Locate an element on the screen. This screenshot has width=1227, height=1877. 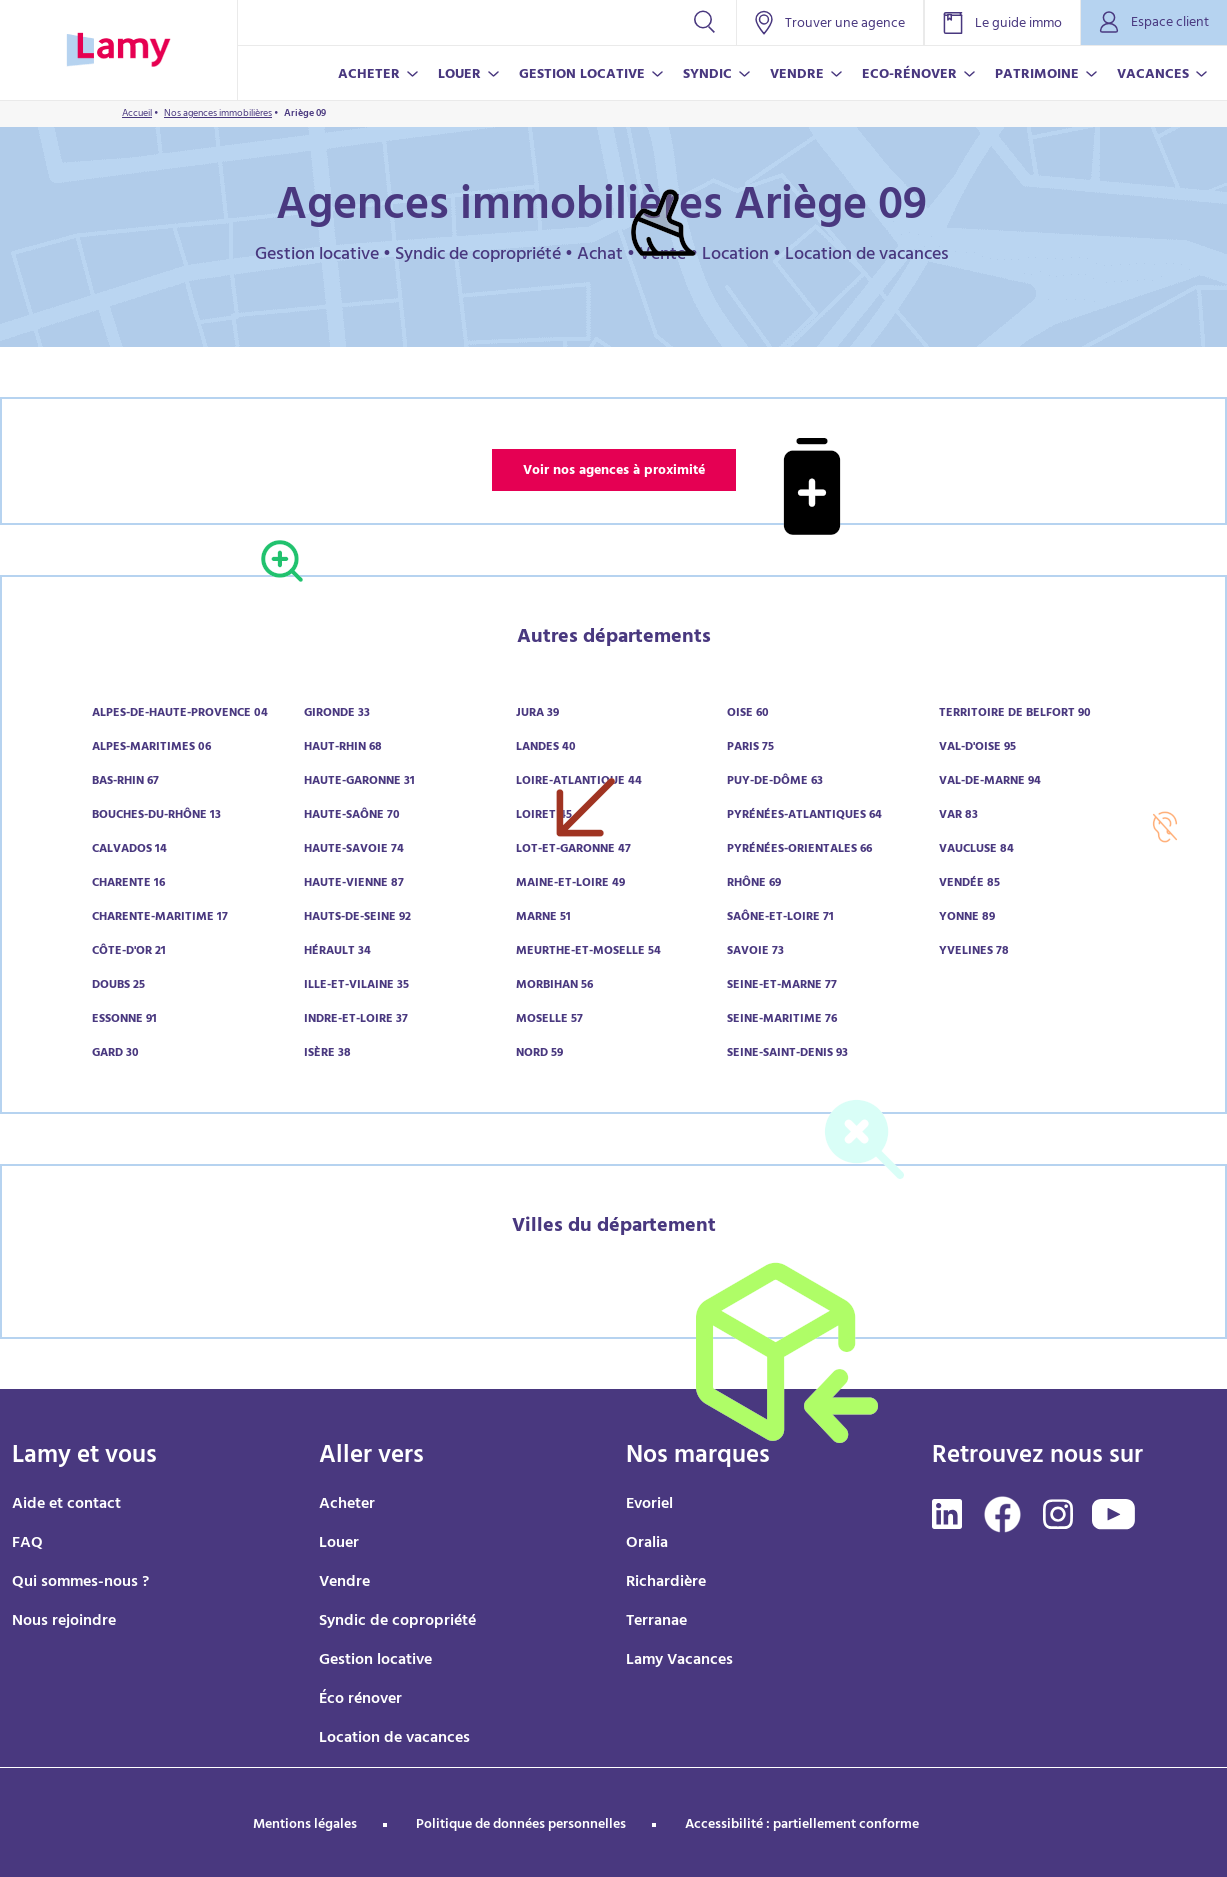
view package dependencies is located at coordinates (787, 1352).